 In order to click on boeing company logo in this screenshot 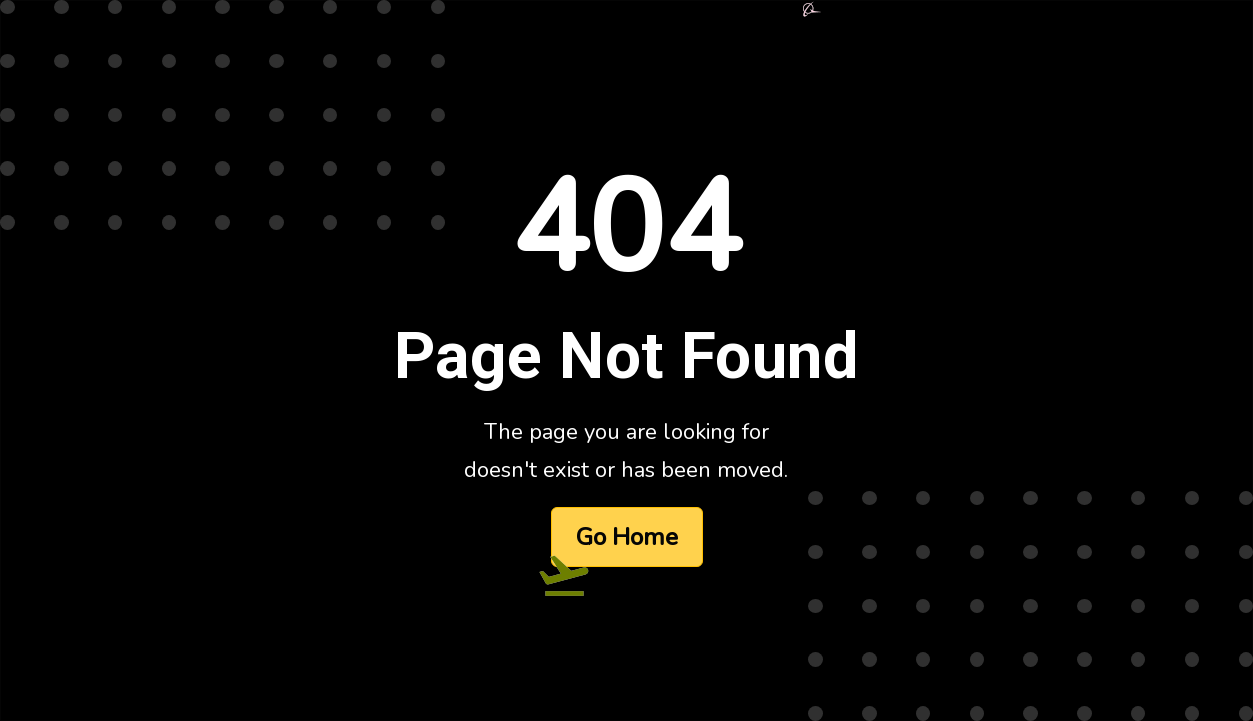, I will do `click(812, 9)`.